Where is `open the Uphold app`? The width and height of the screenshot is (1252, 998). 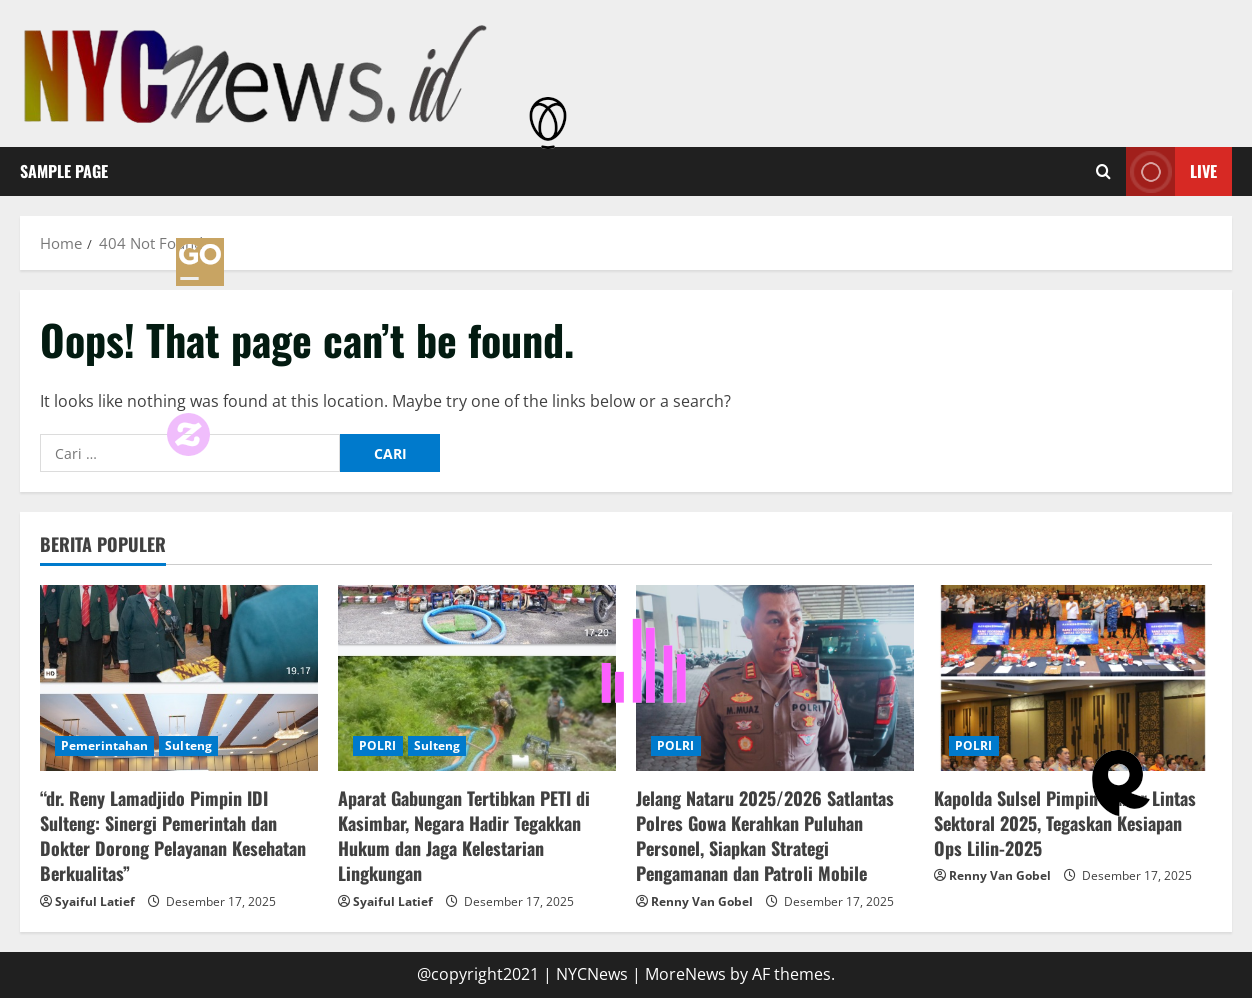
open the Uphold app is located at coordinates (548, 123).